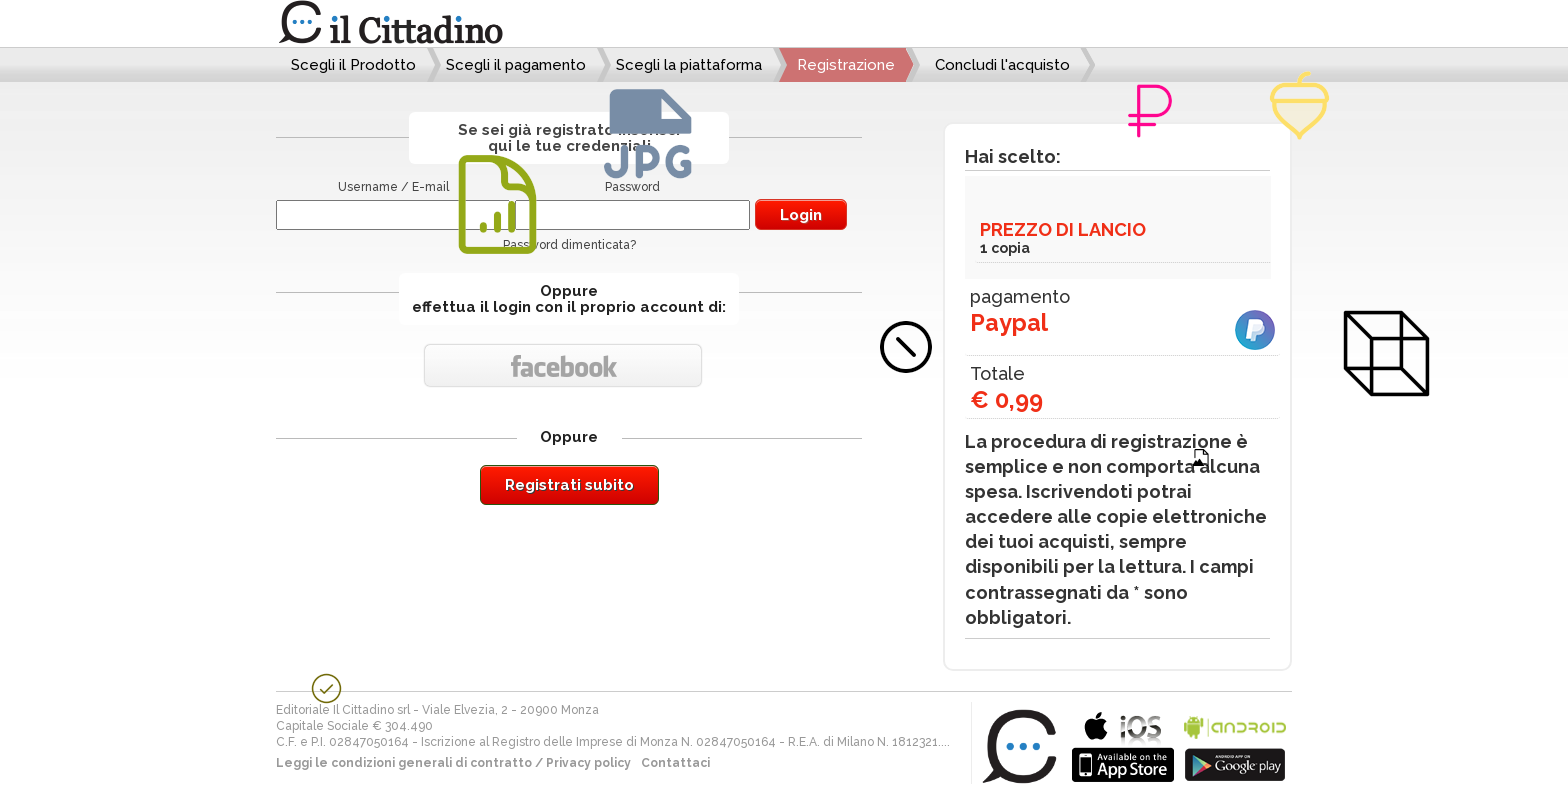  Describe the element at coordinates (326, 688) in the screenshot. I see `indicates task or action completed successfully` at that location.